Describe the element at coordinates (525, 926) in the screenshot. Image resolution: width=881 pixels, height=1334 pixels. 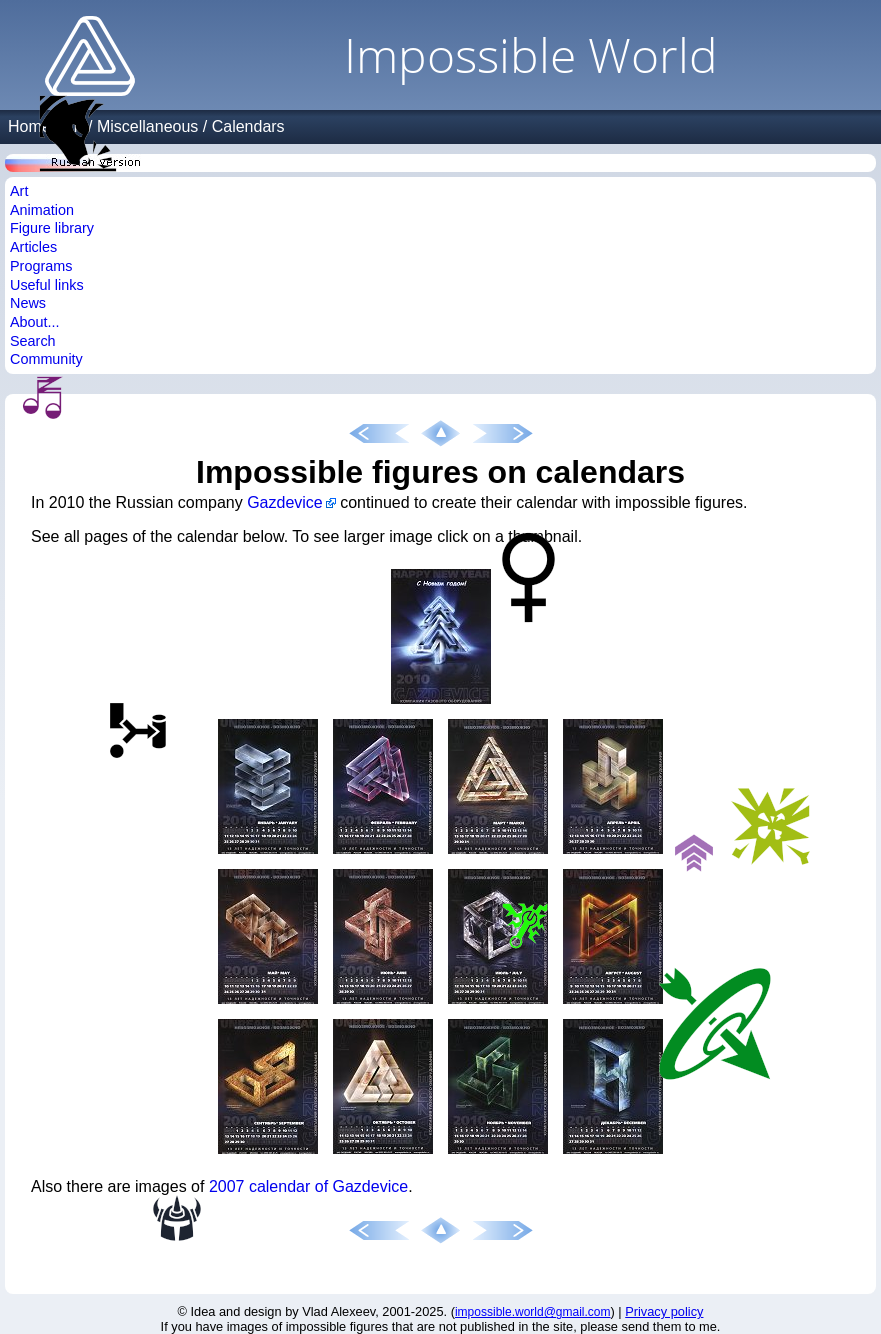
I see `access quick repair or maintenance tools` at that location.